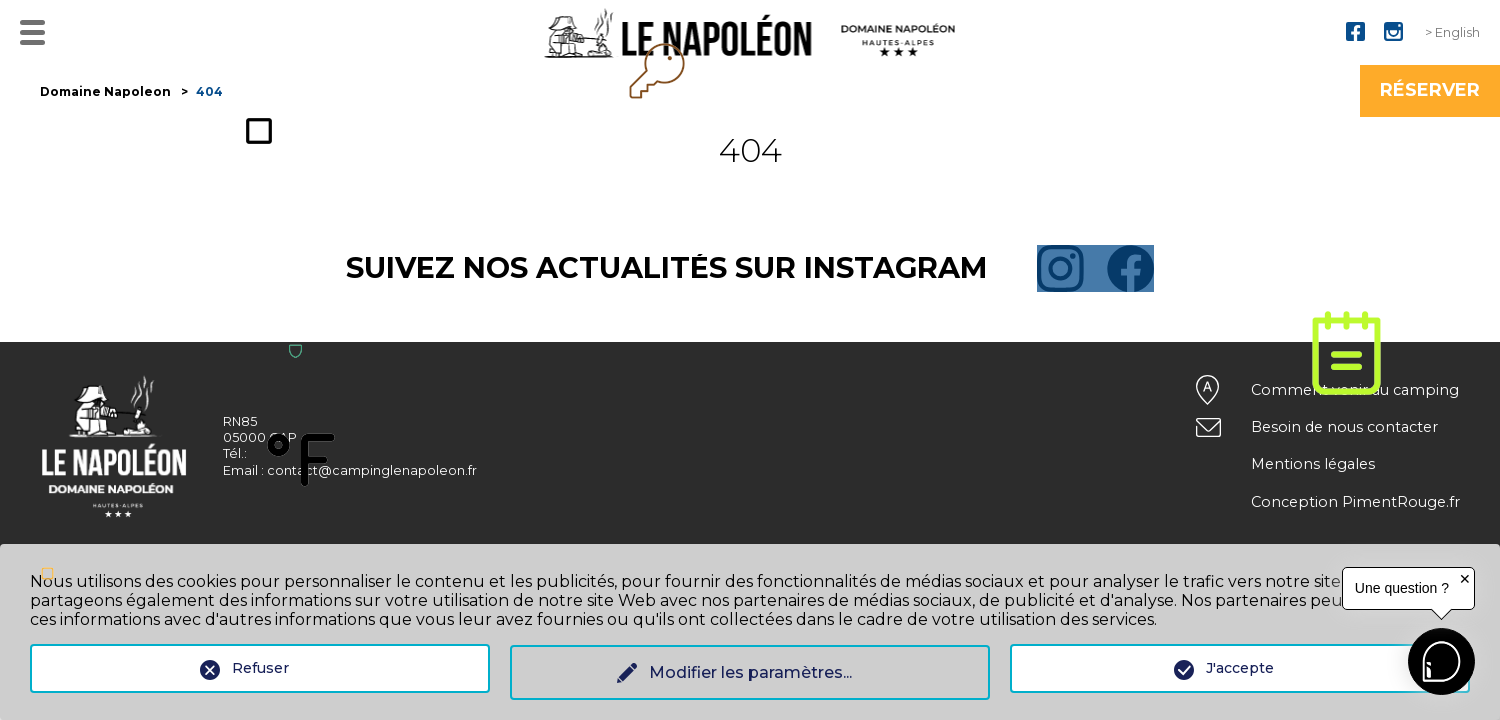  I want to click on access security settings, so click(295, 350).